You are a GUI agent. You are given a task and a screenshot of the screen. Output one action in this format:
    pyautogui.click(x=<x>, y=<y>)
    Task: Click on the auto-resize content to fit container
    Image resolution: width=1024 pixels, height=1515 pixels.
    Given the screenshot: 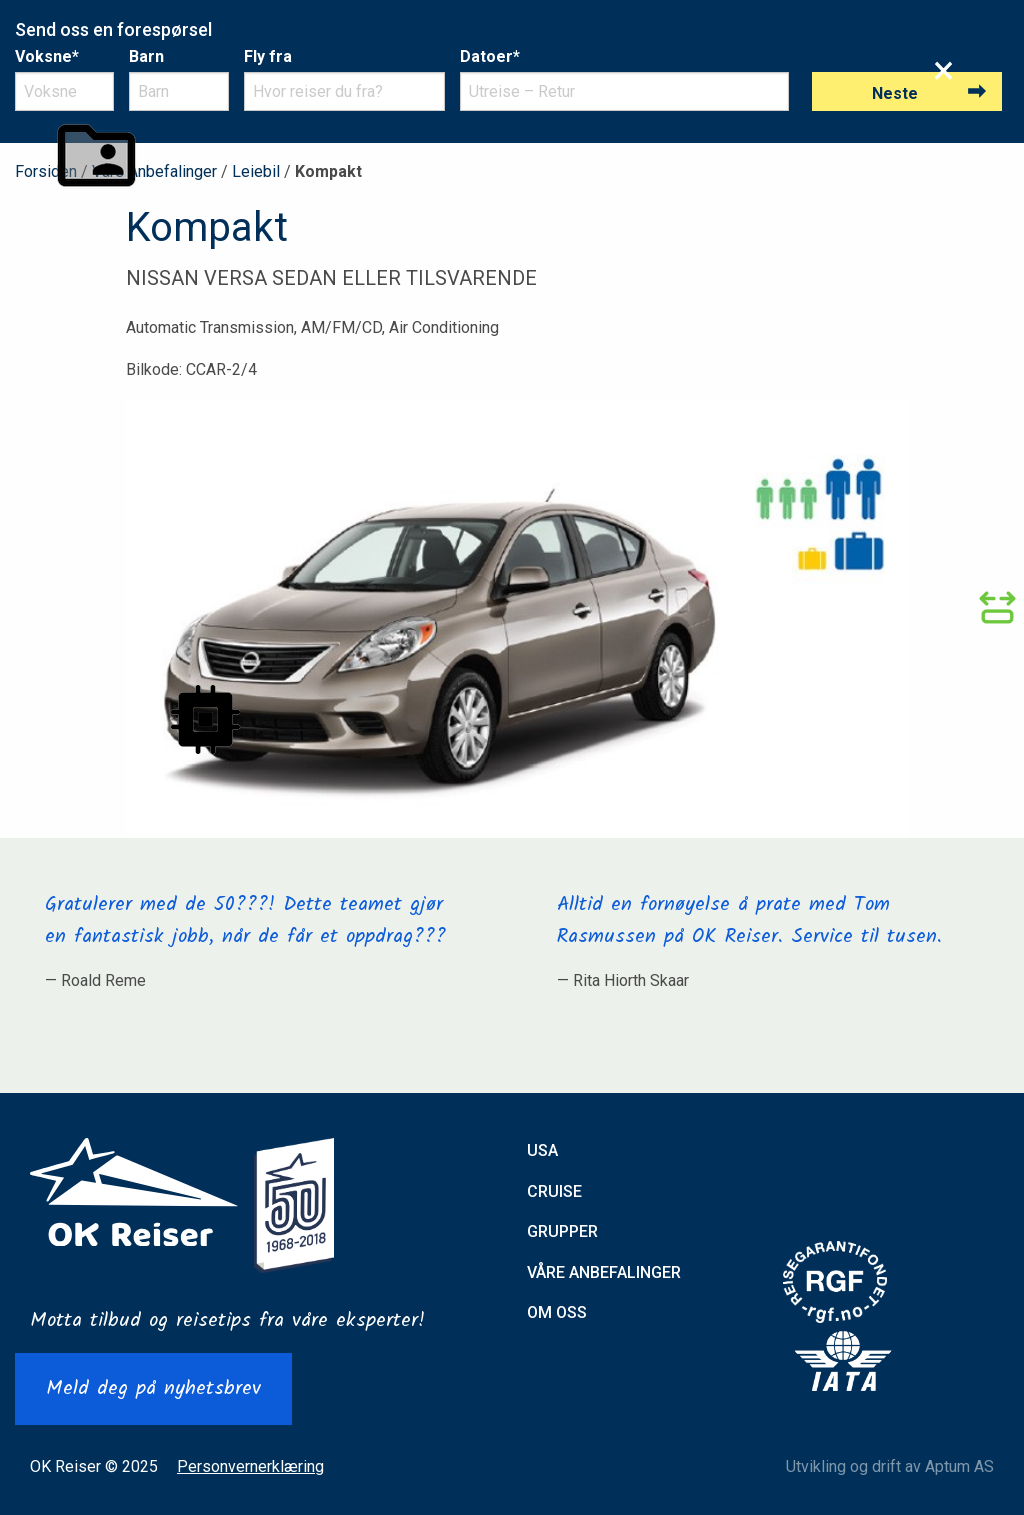 What is the action you would take?
    pyautogui.click(x=997, y=607)
    